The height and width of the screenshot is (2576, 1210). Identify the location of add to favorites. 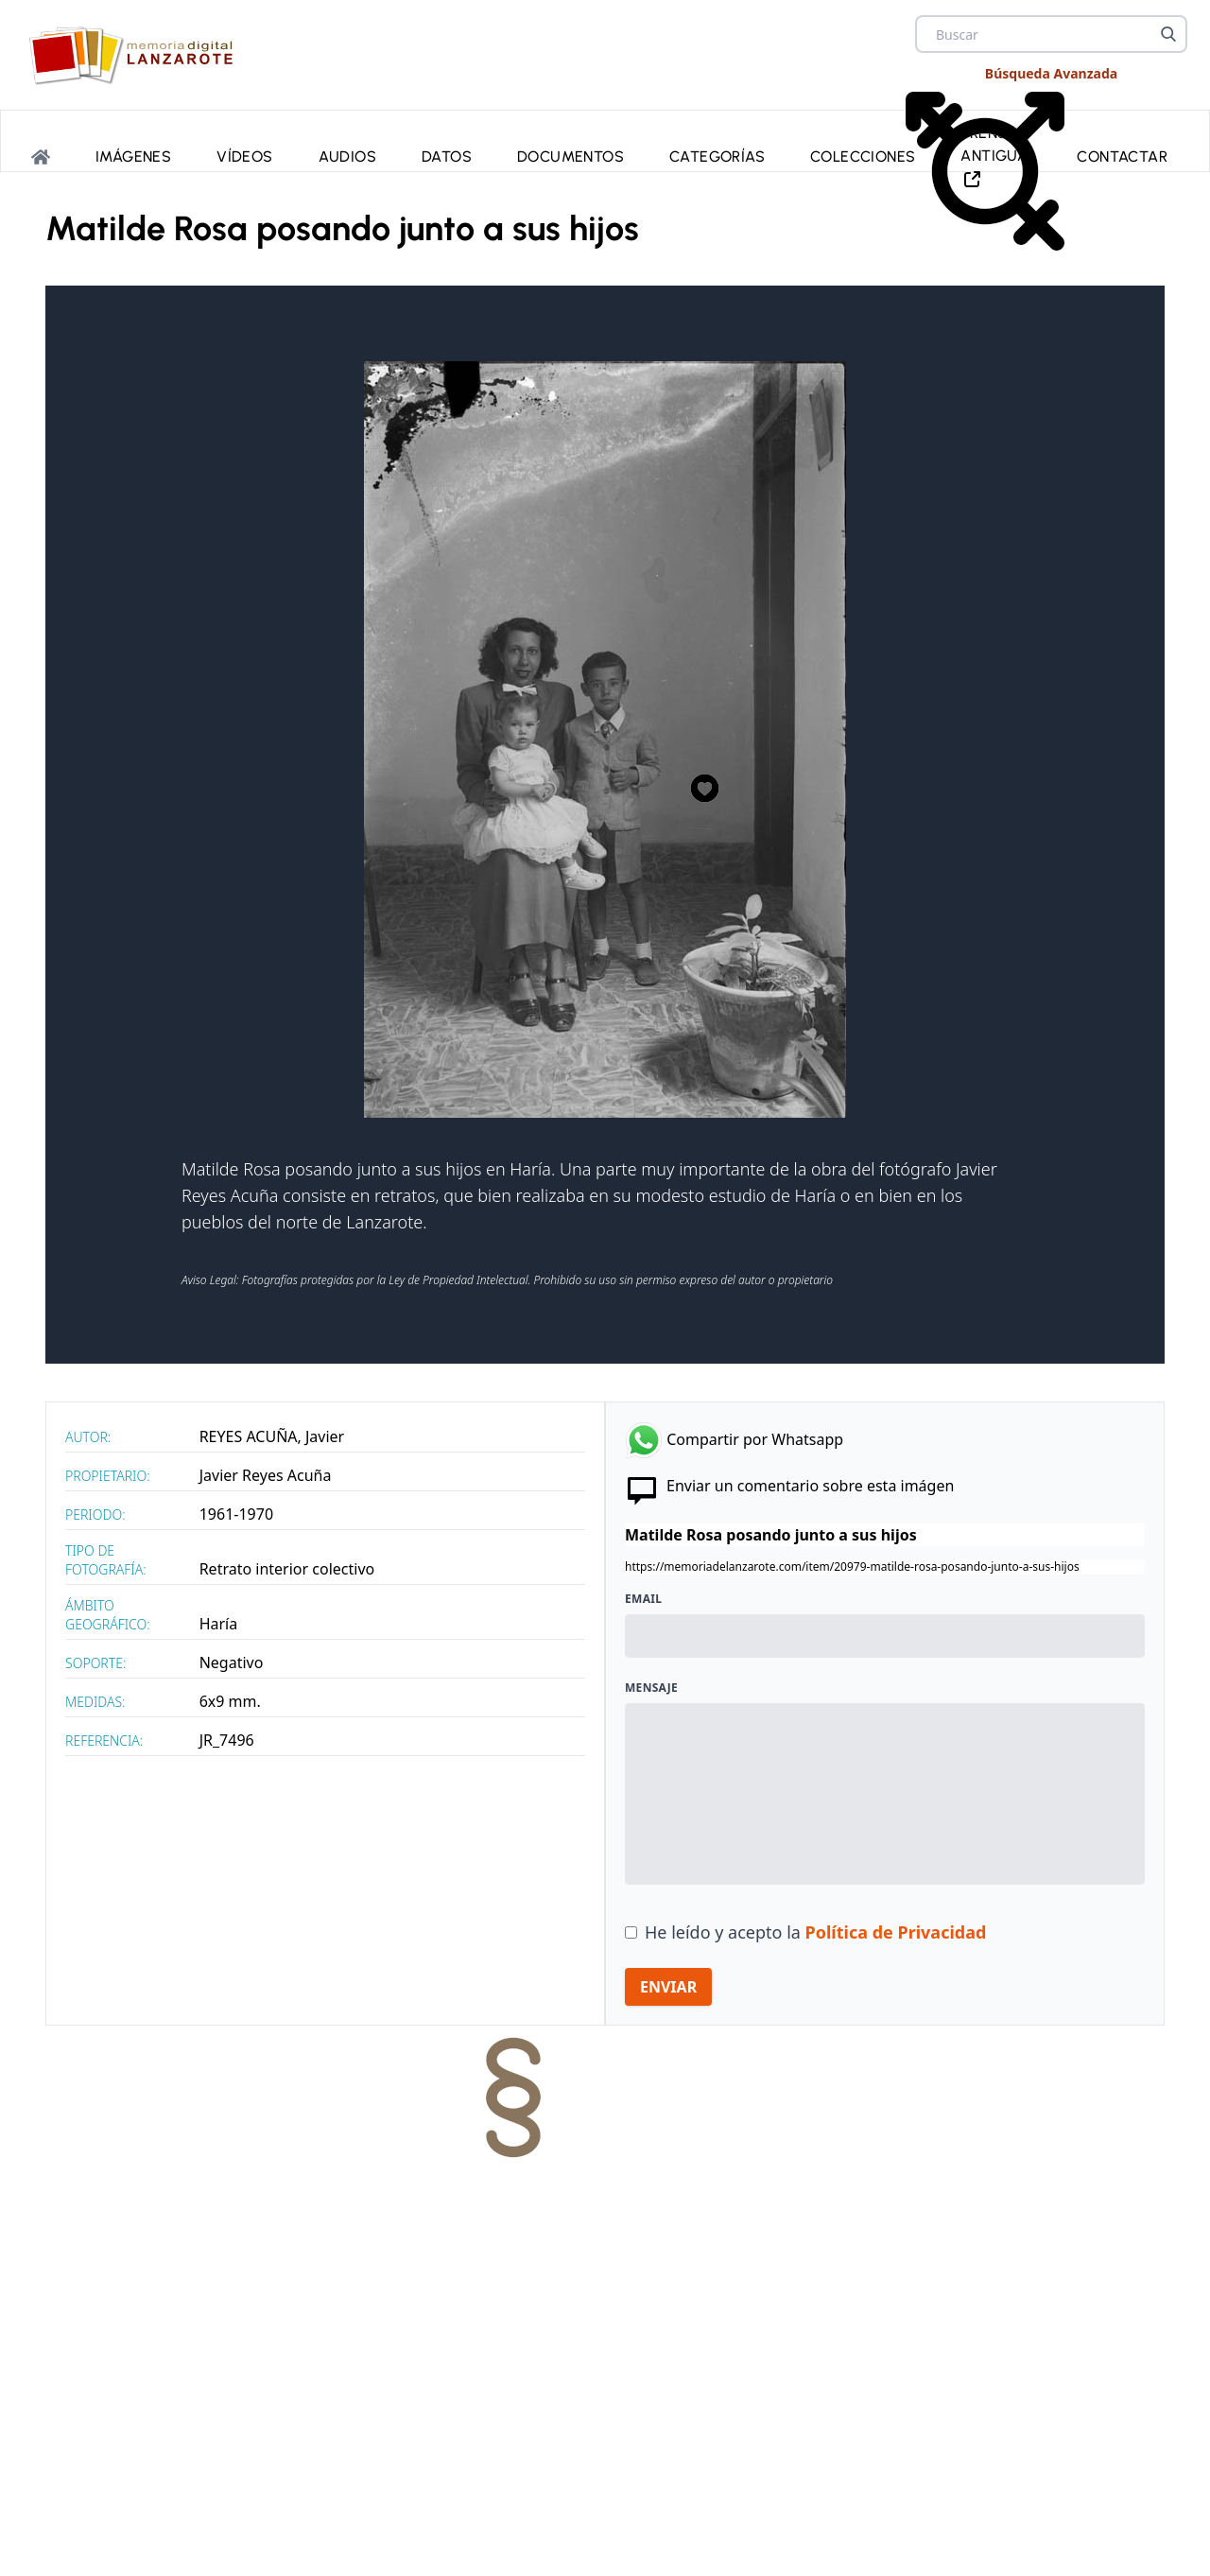
(704, 788).